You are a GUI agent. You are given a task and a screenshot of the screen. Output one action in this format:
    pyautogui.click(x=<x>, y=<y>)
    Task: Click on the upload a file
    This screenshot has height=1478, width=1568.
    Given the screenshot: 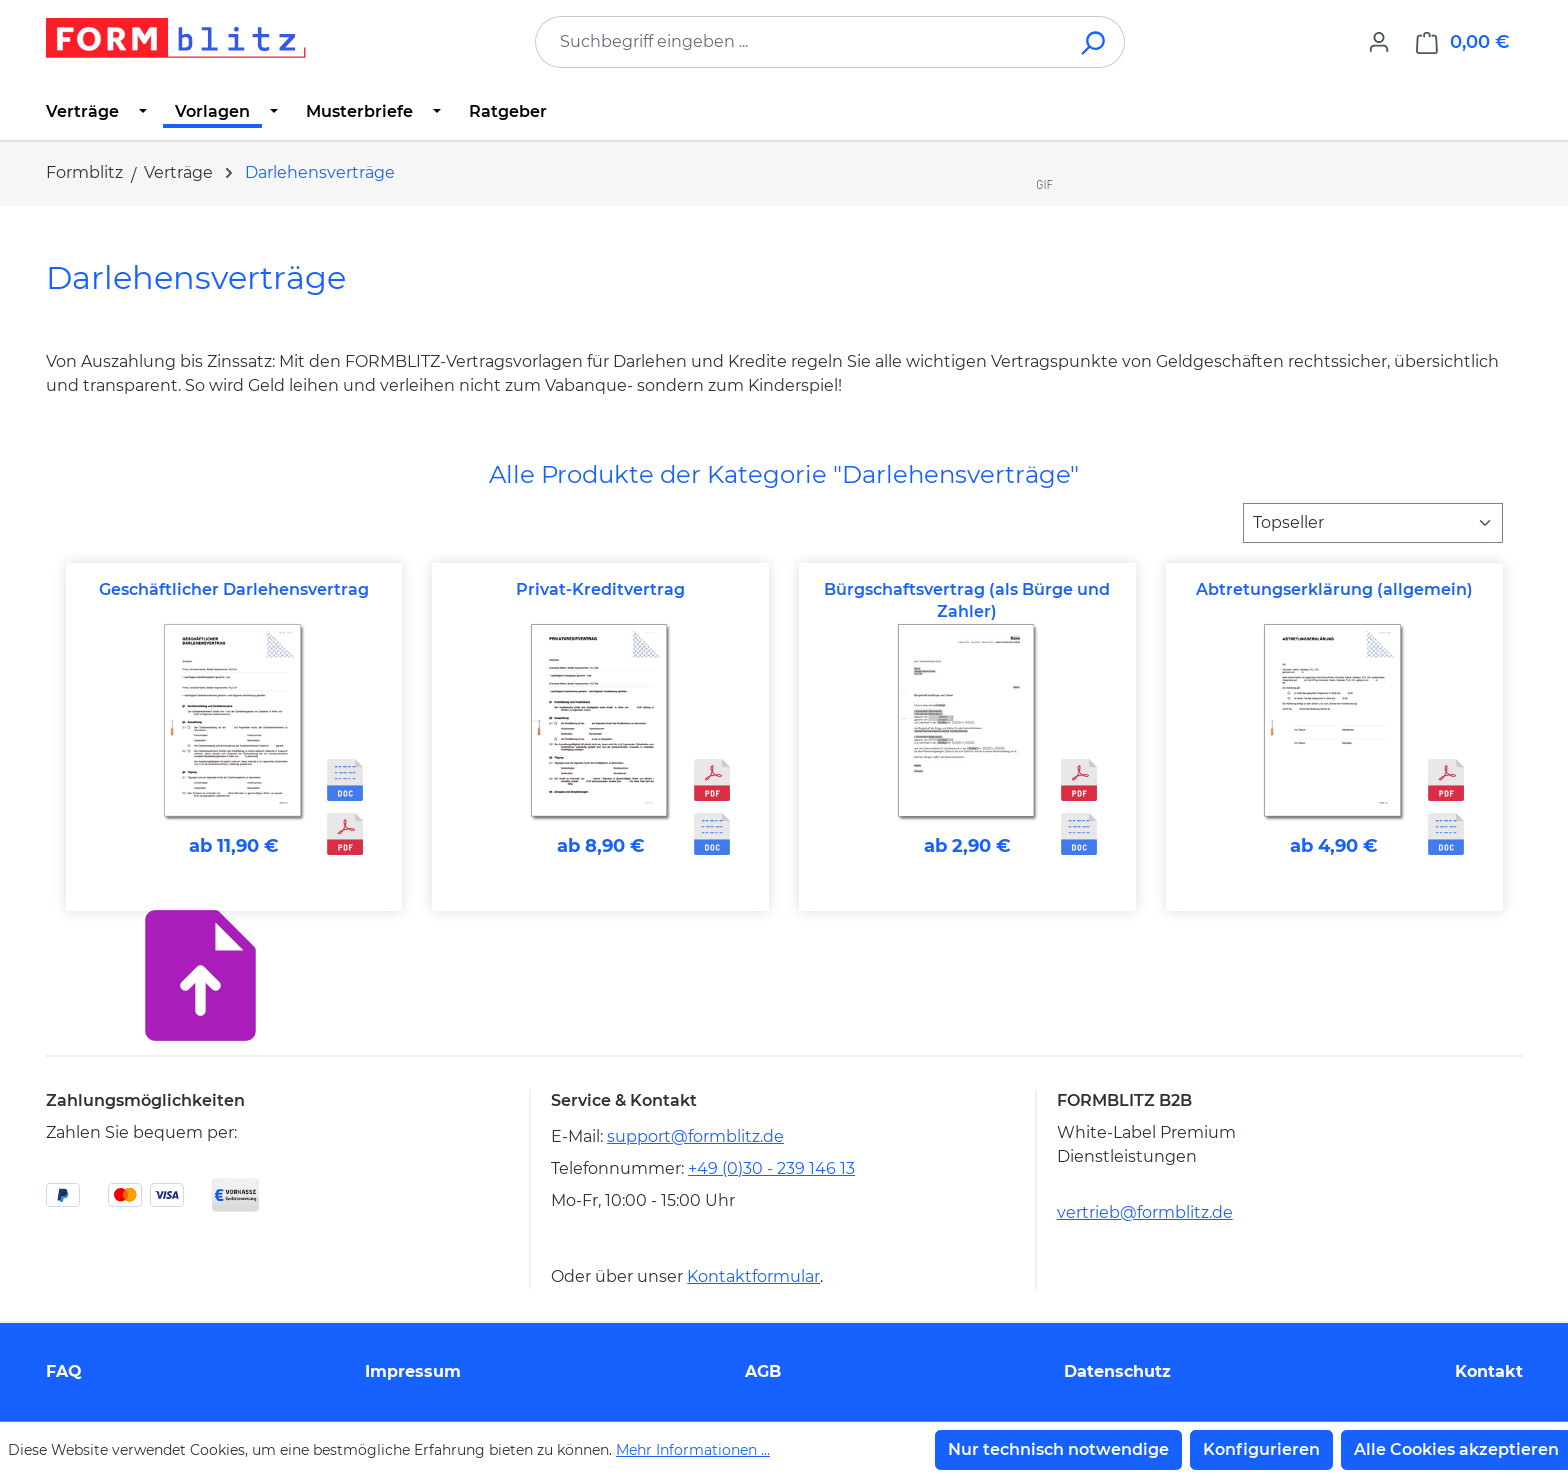 What is the action you would take?
    pyautogui.click(x=200, y=975)
    